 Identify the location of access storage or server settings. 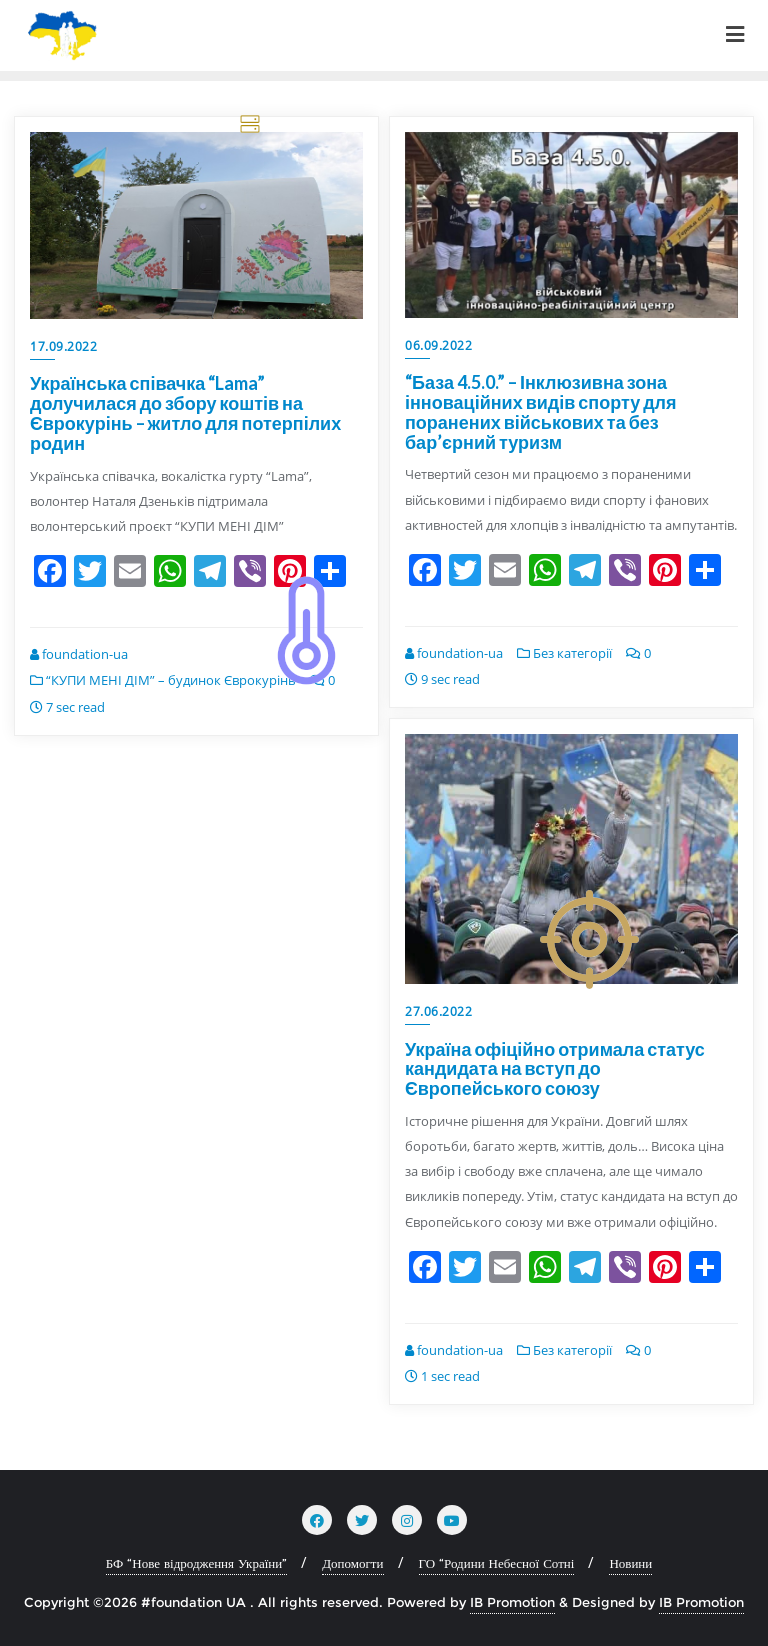
(250, 124).